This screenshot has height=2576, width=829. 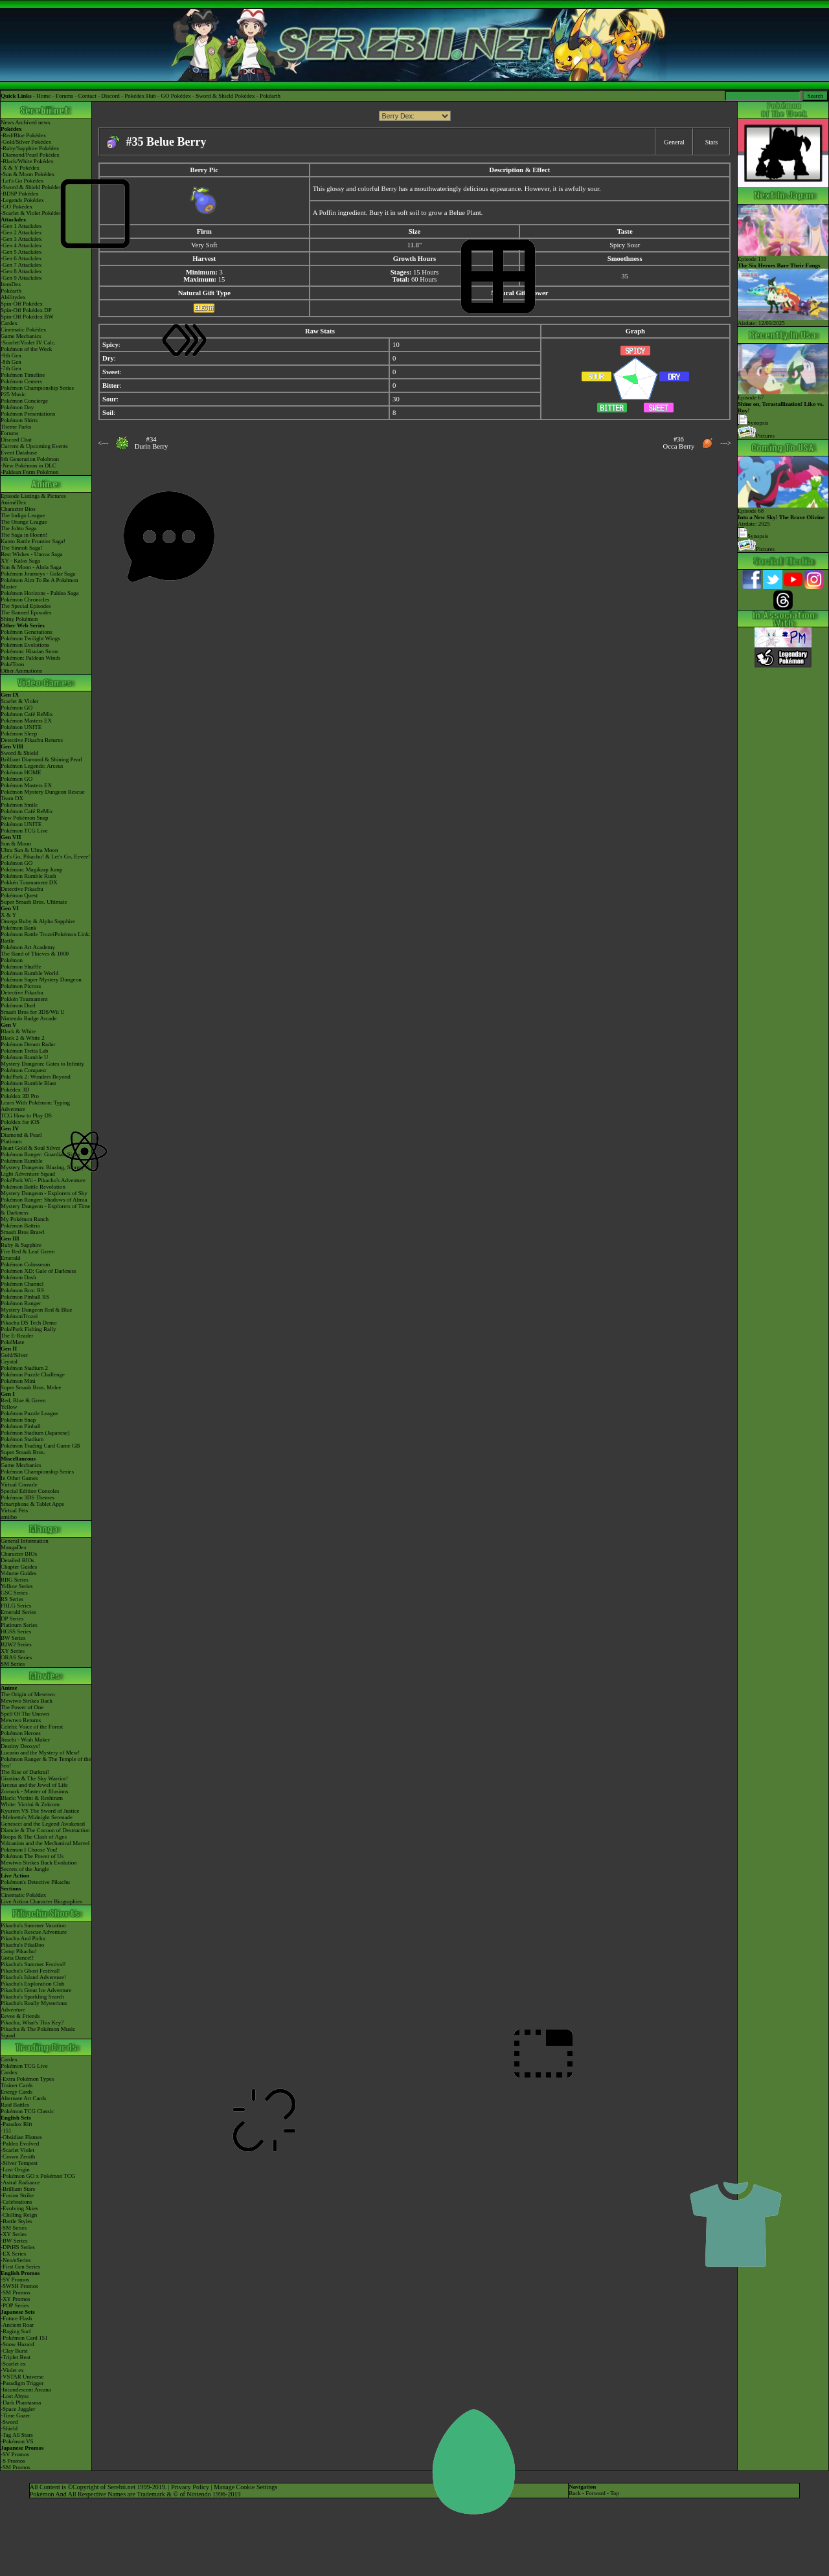 What do you see at coordinates (184, 340) in the screenshot?
I see `access keyframe animation controls` at bounding box center [184, 340].